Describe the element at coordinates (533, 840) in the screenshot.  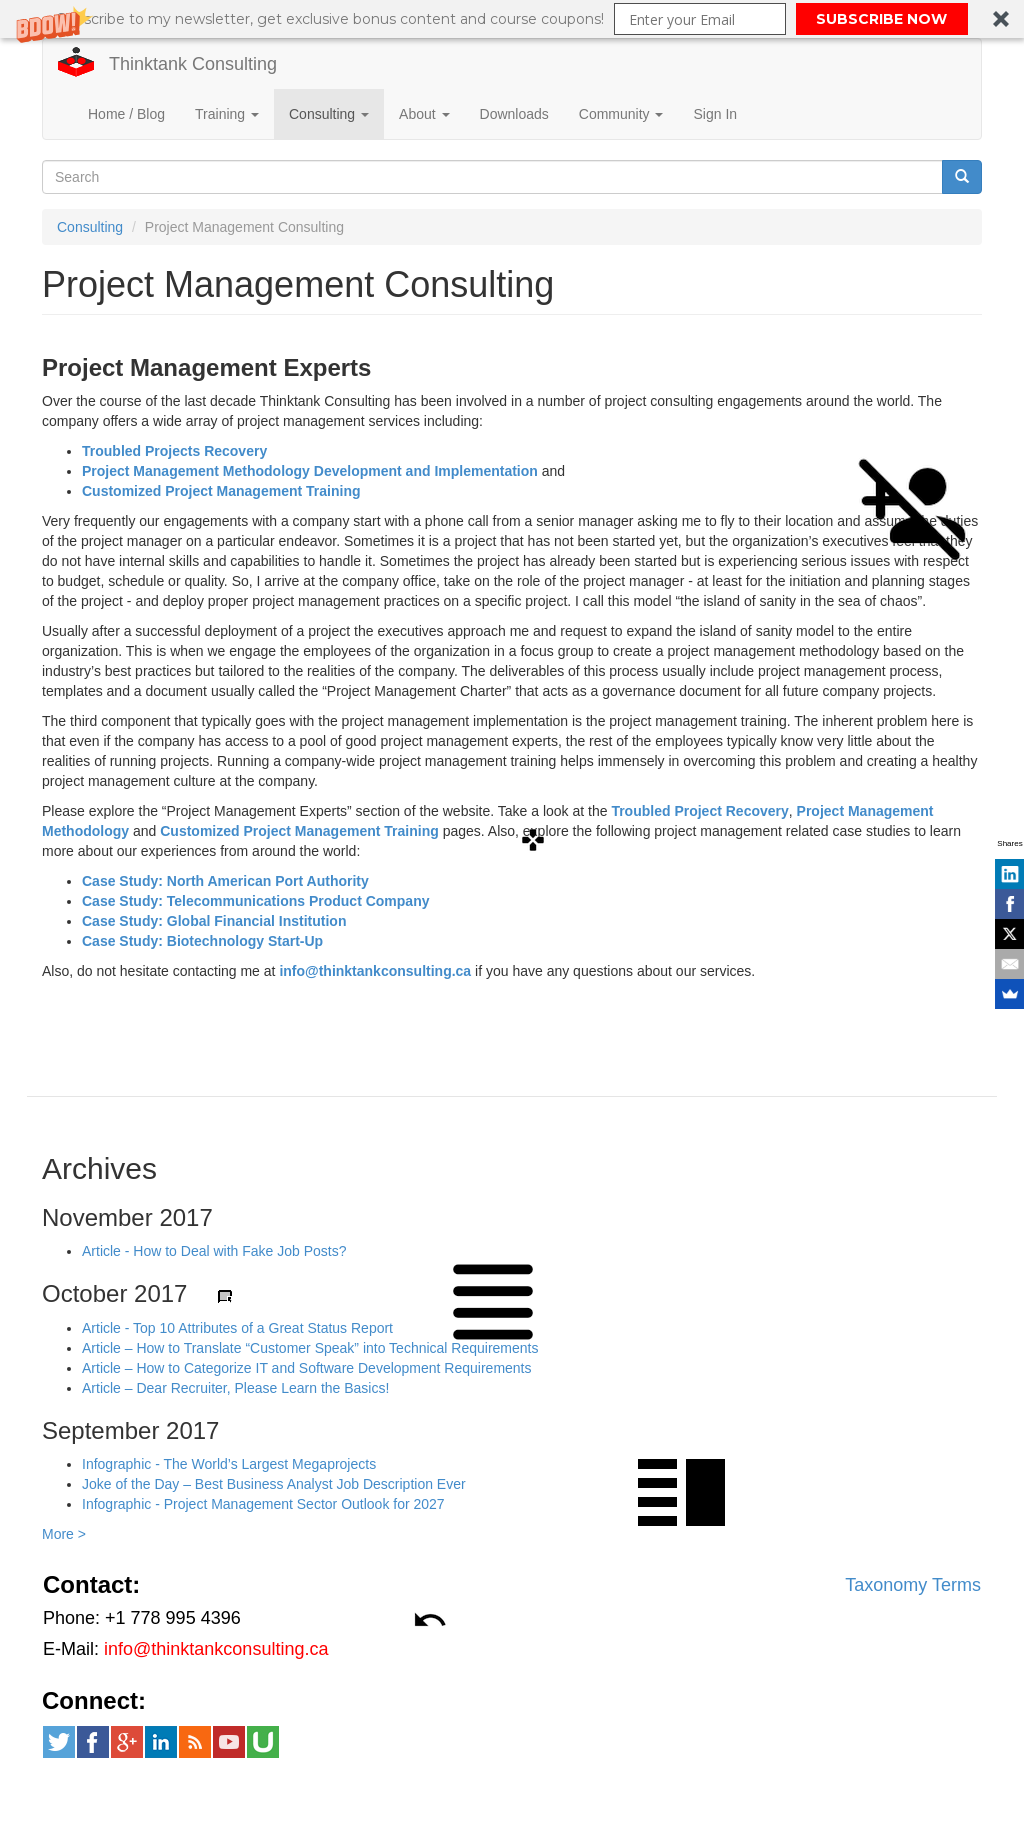
I see `access games or gaming section` at that location.